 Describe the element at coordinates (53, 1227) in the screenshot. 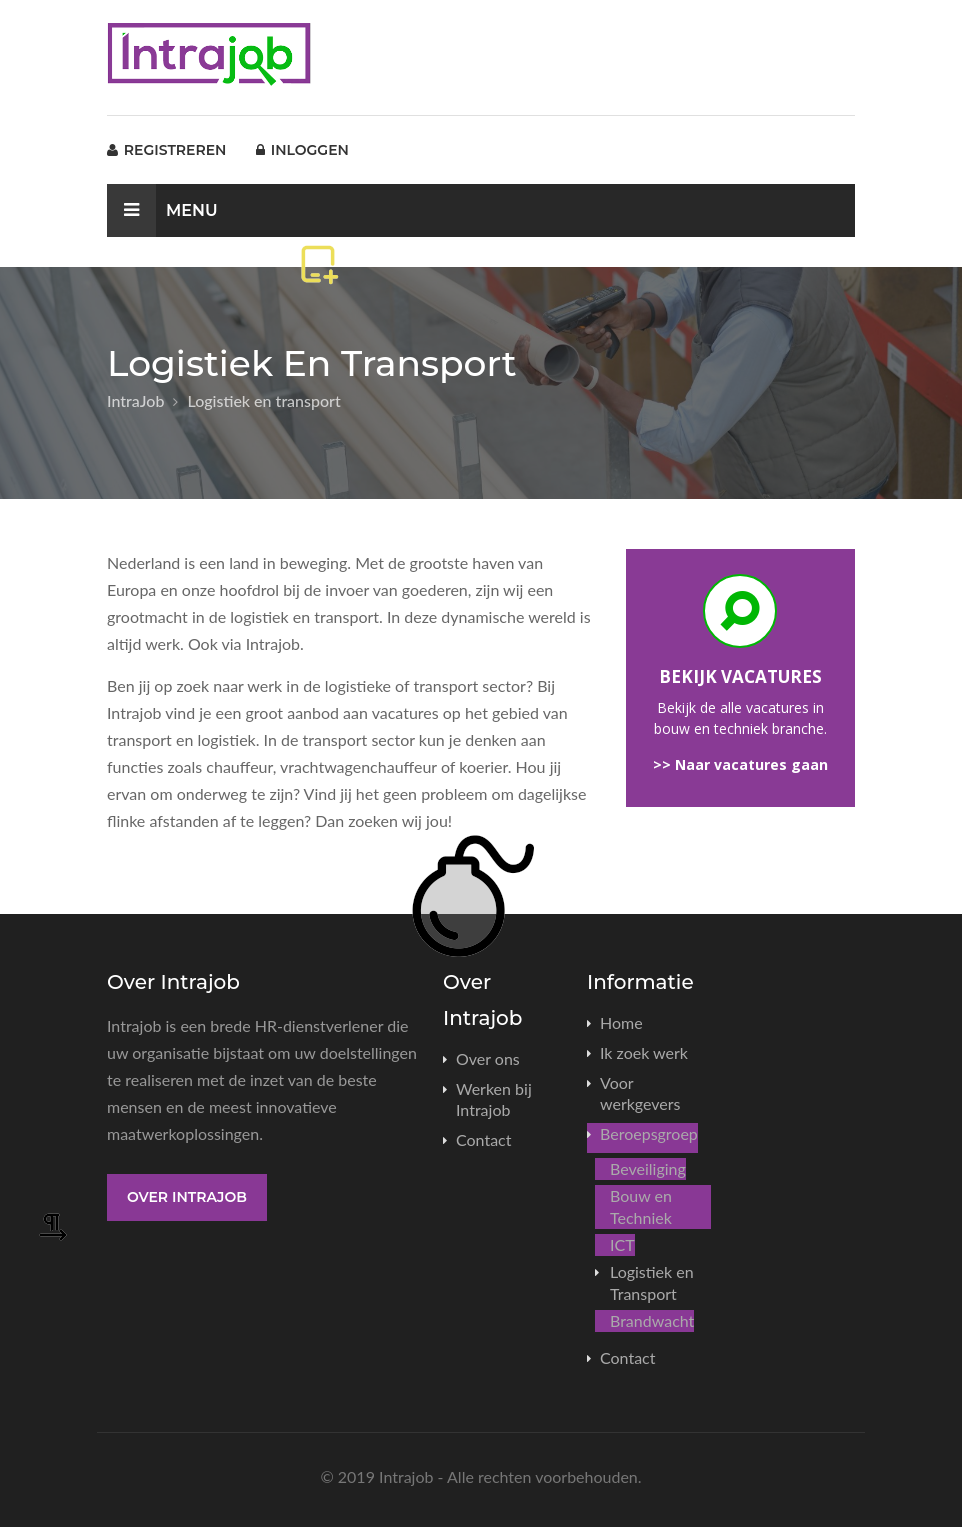

I see `move paragraph to the right` at that location.